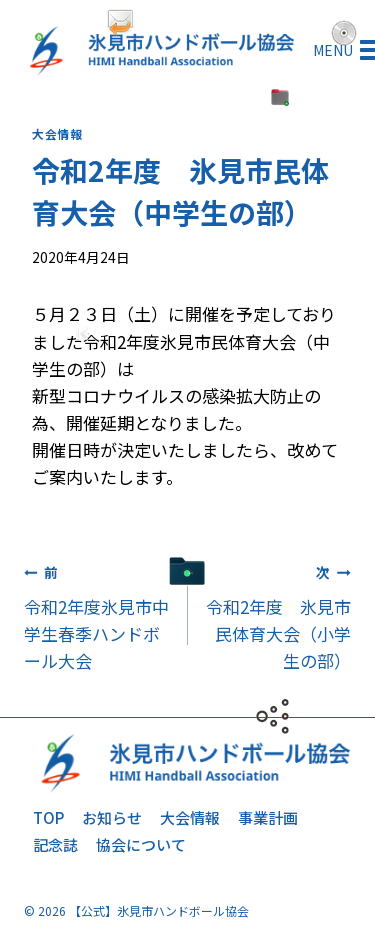  Describe the element at coordinates (120, 20) in the screenshot. I see `reply to the sender of this email` at that location.